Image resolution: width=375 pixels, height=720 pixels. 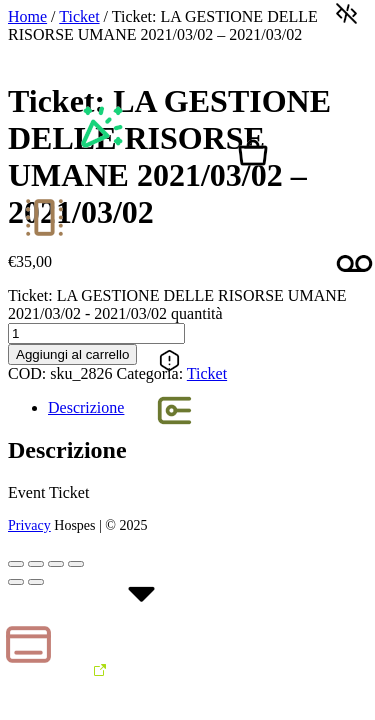 What do you see at coordinates (173, 410) in the screenshot?
I see `access your wallet or payment methods` at bounding box center [173, 410].